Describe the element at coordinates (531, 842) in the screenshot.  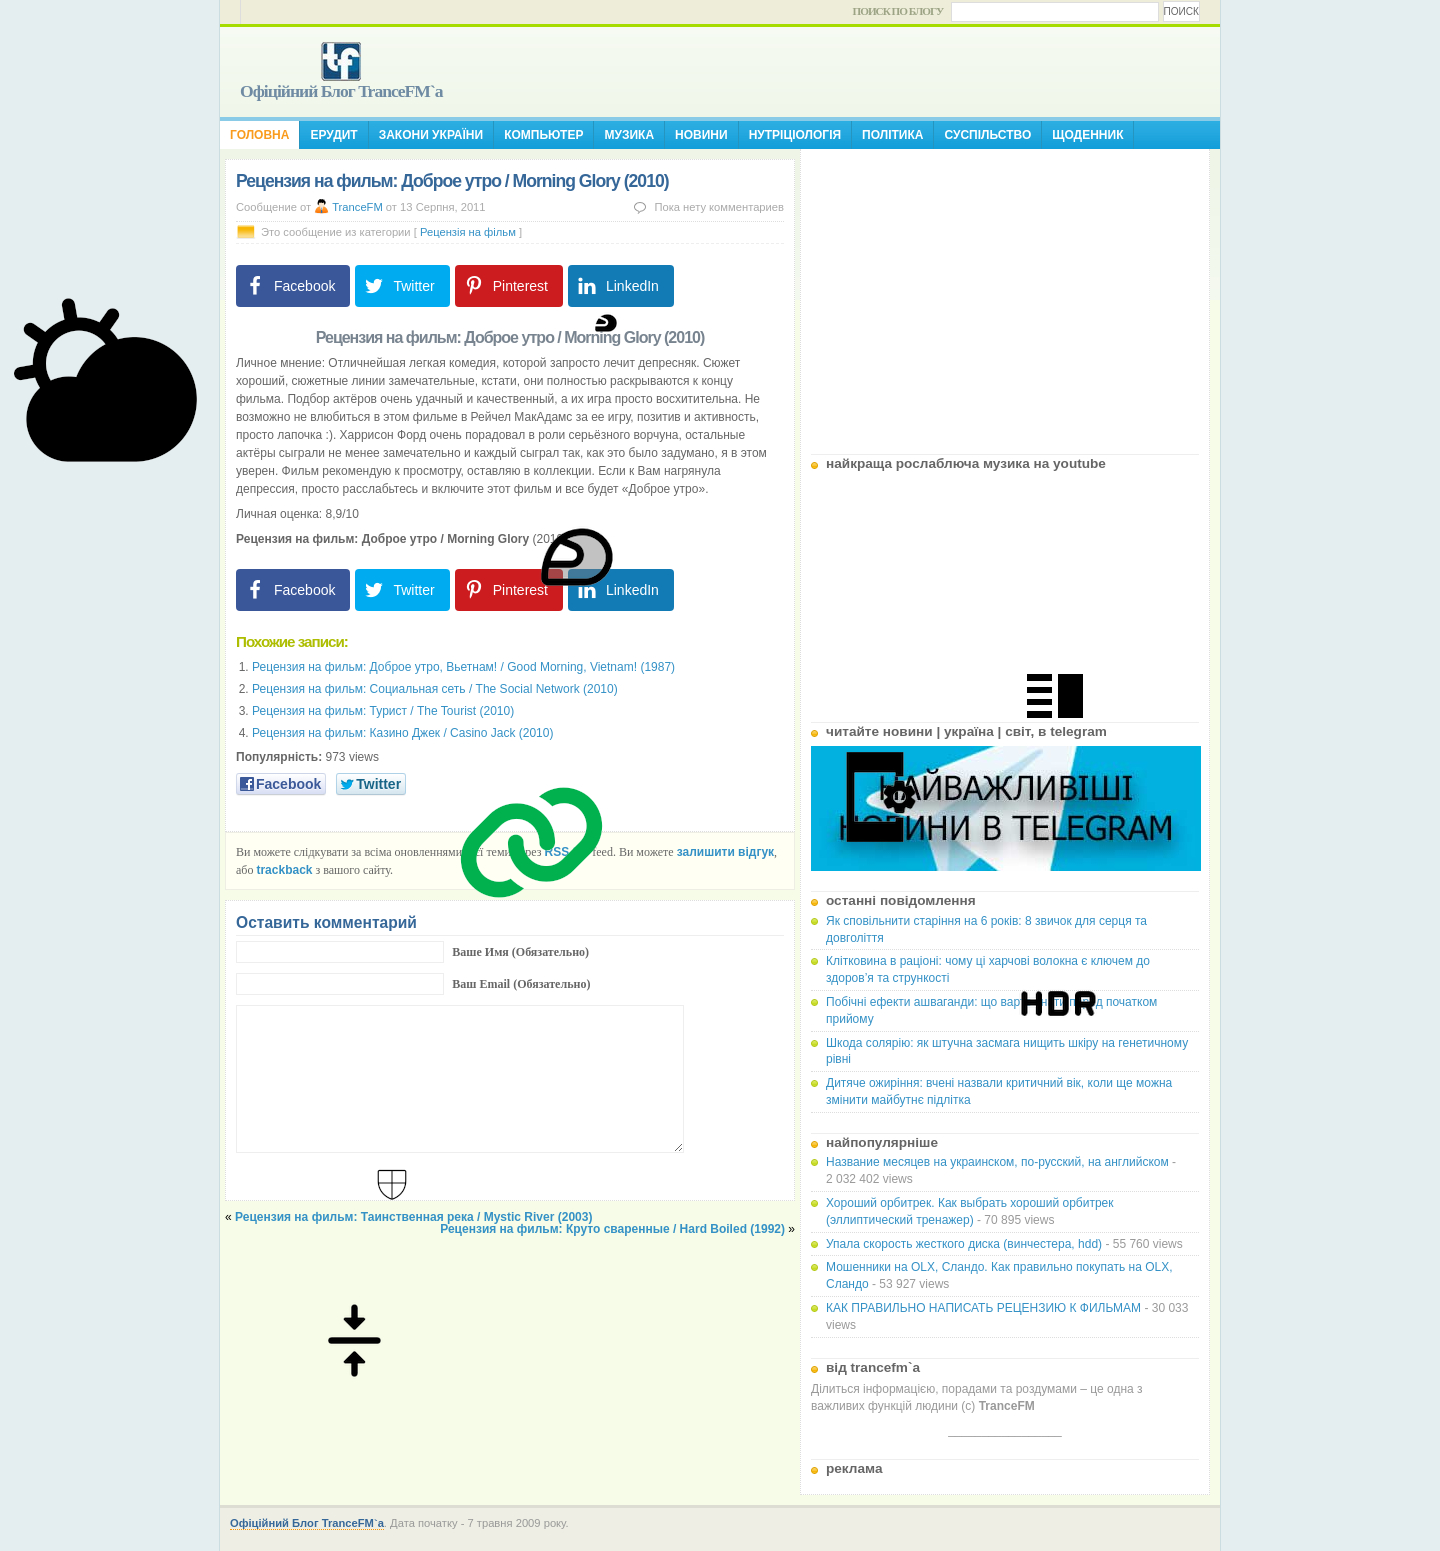
I see `copy or share a link` at that location.